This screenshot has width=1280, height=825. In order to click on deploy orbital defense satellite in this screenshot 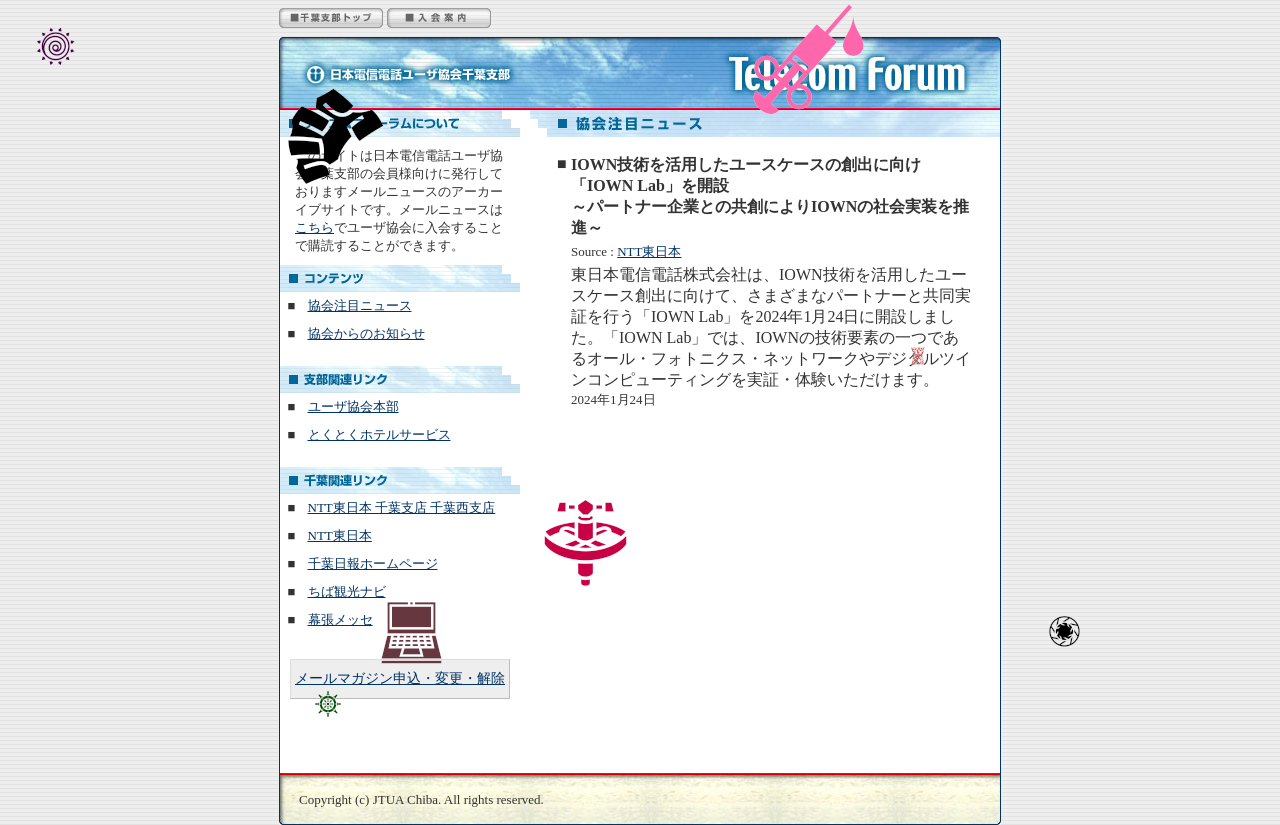, I will do `click(585, 543)`.